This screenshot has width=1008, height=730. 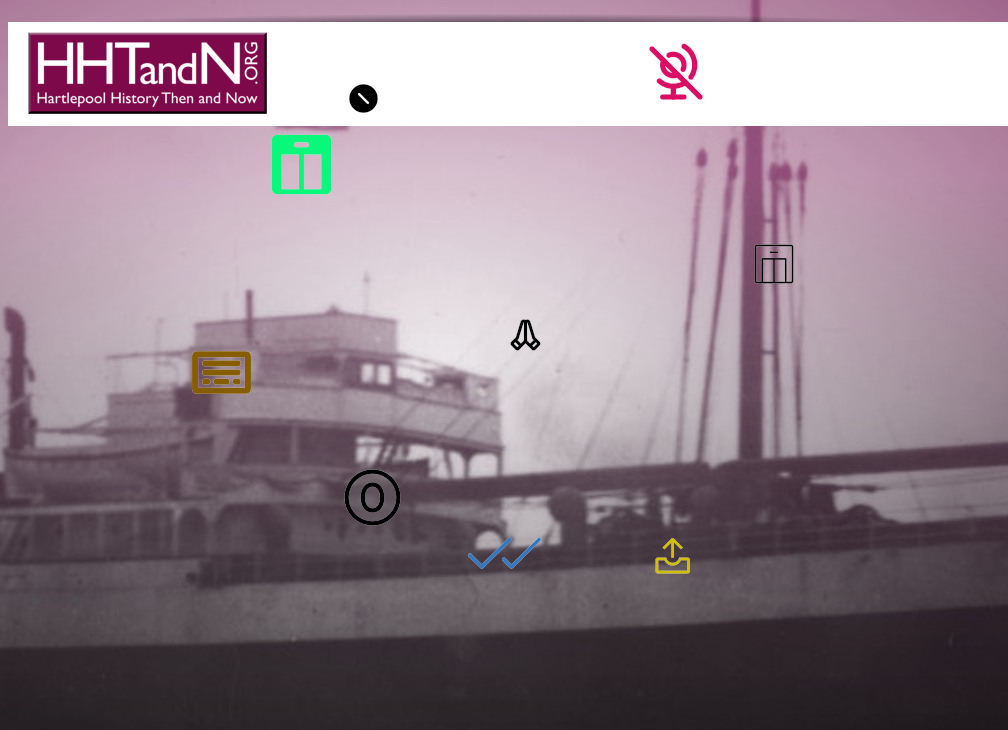 I want to click on indicates all items have been completed or verified, so click(x=504, y=554).